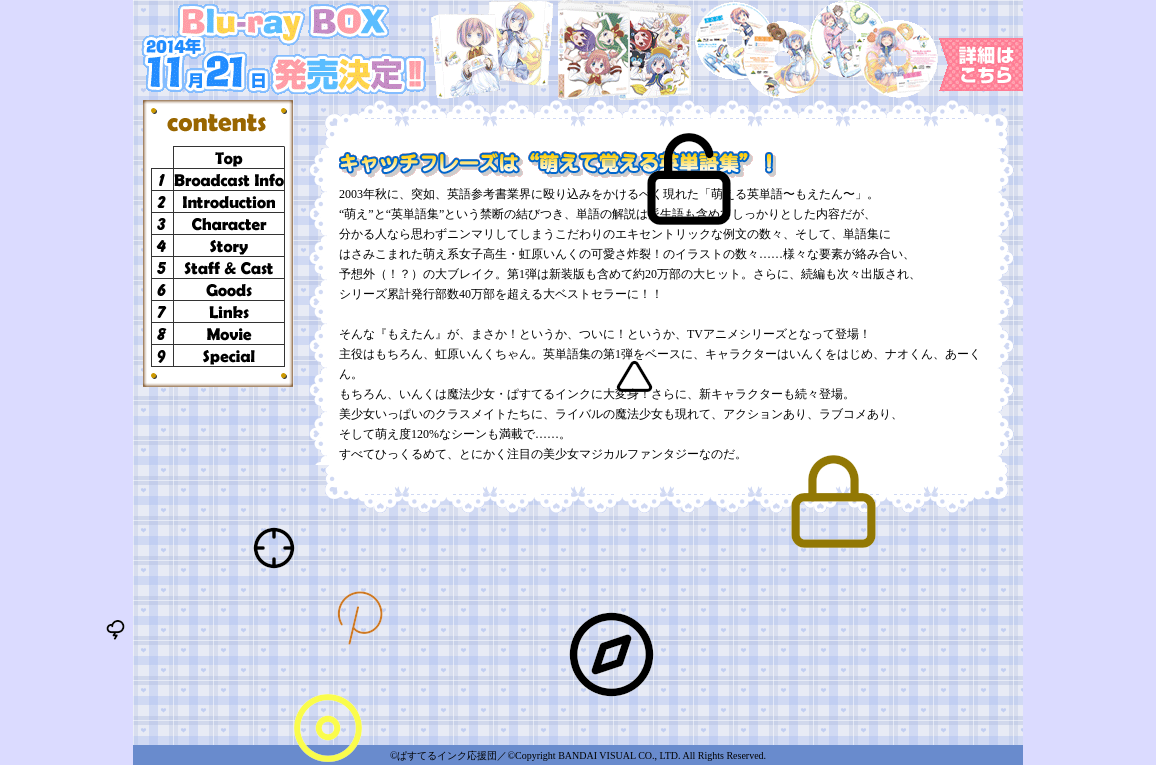 The width and height of the screenshot is (1156, 765). I want to click on indicates a warning or caution state, so click(634, 376).